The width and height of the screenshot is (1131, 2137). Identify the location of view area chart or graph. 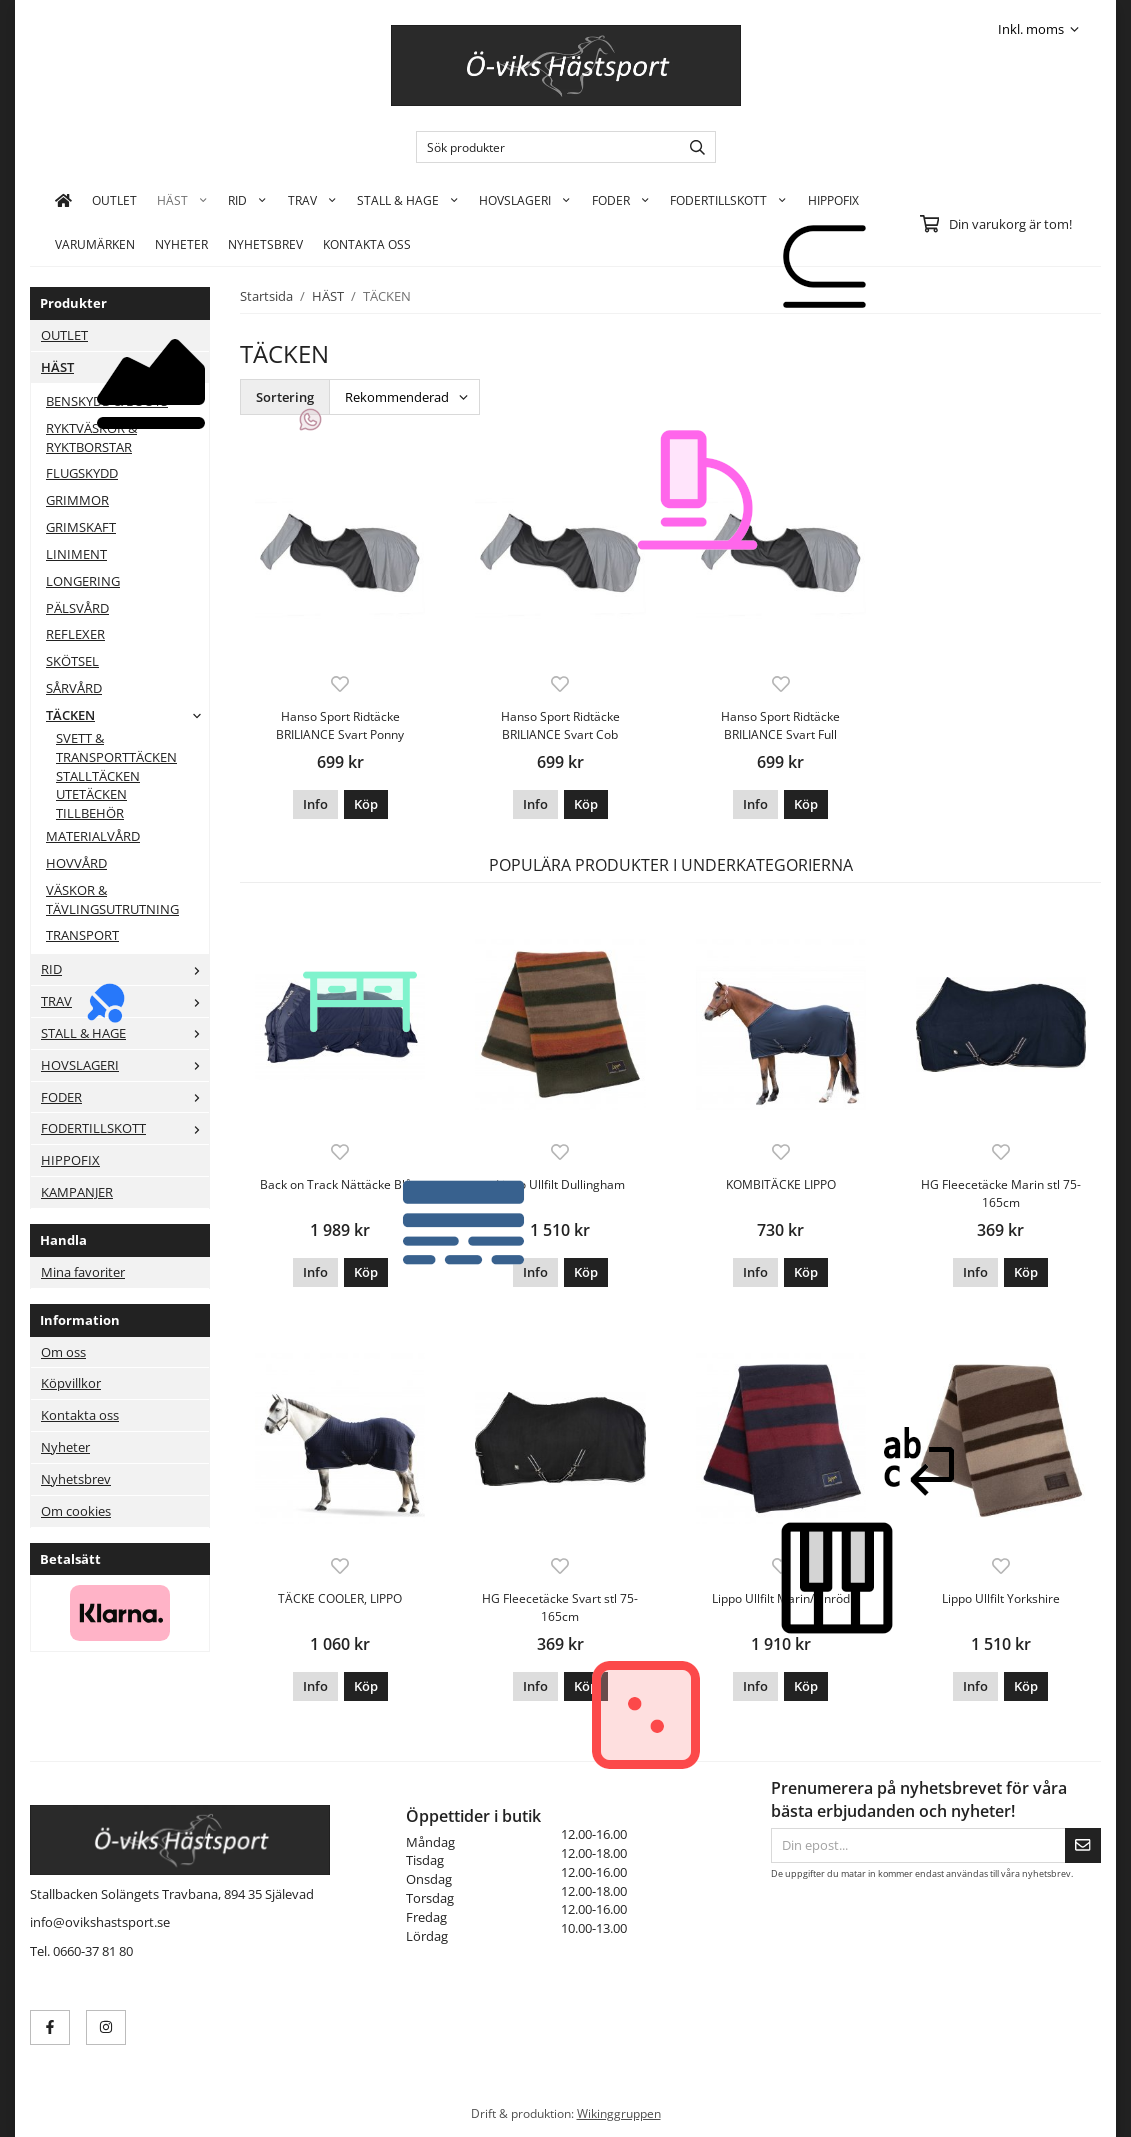
(151, 381).